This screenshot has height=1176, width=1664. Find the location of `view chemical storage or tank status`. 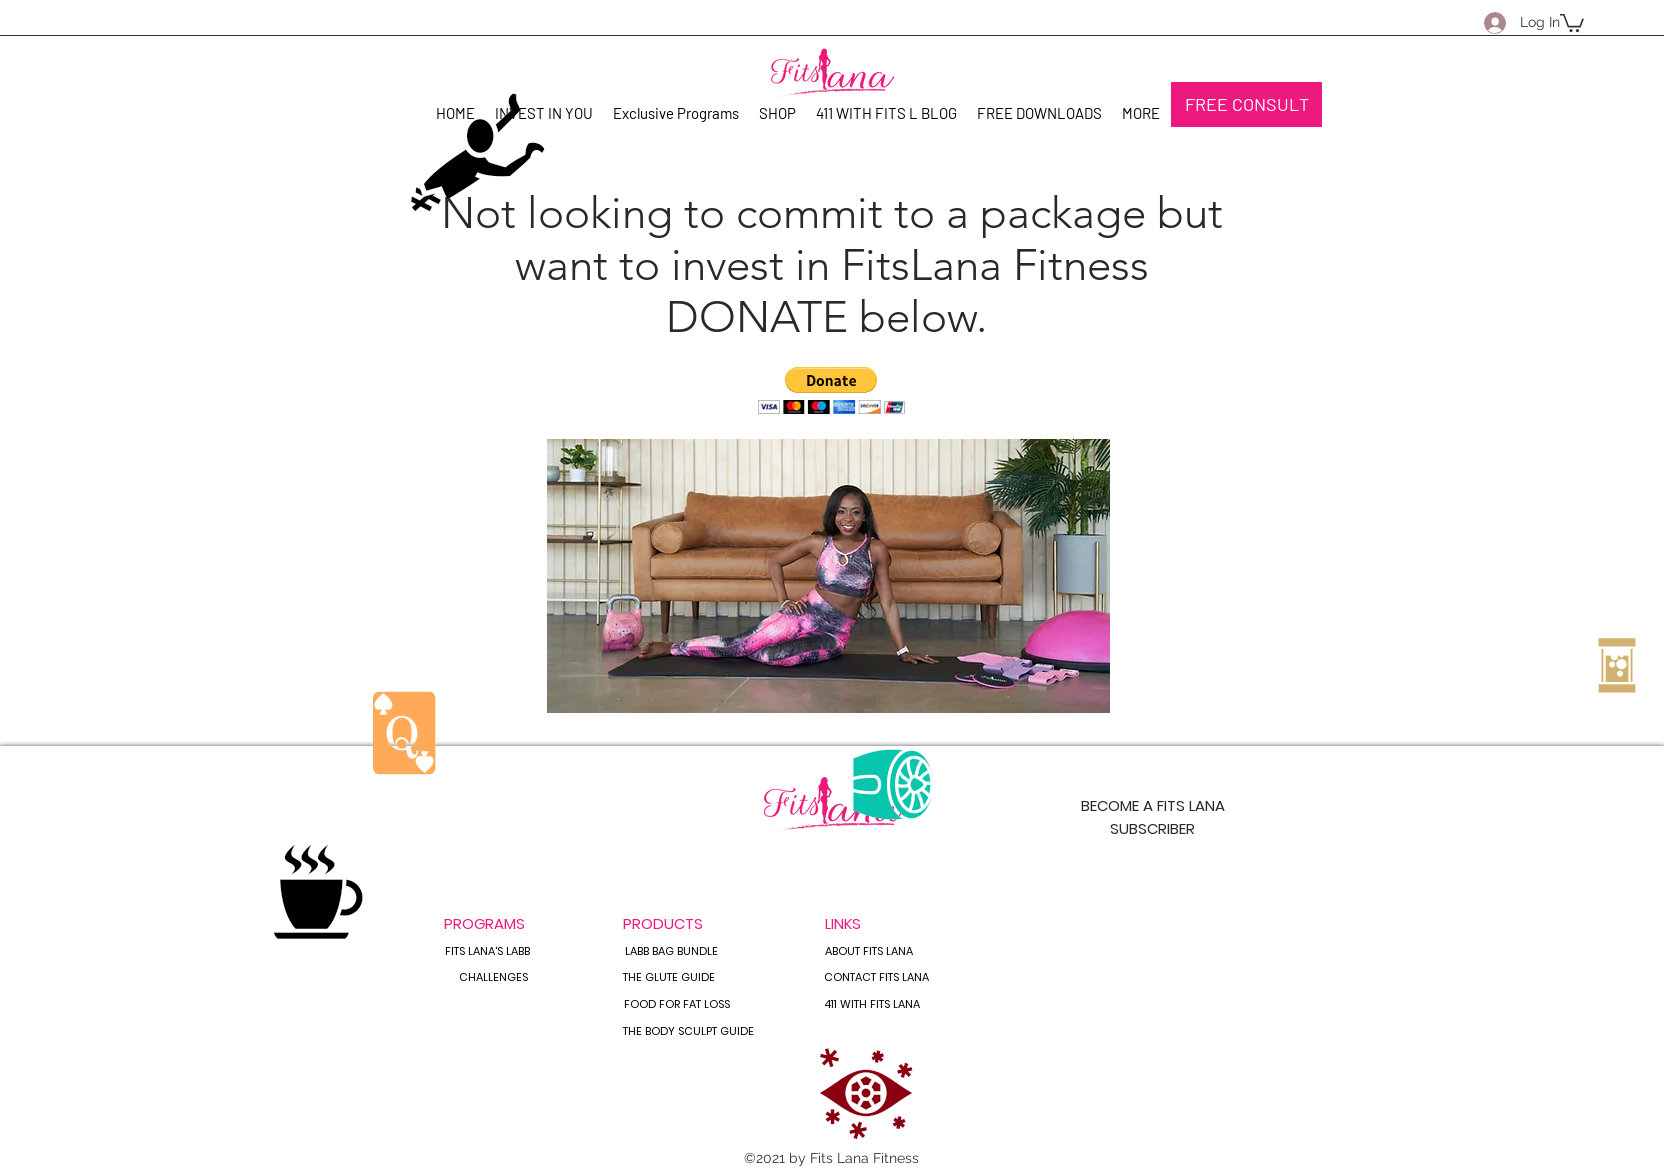

view chemical storage or tank status is located at coordinates (1616, 665).